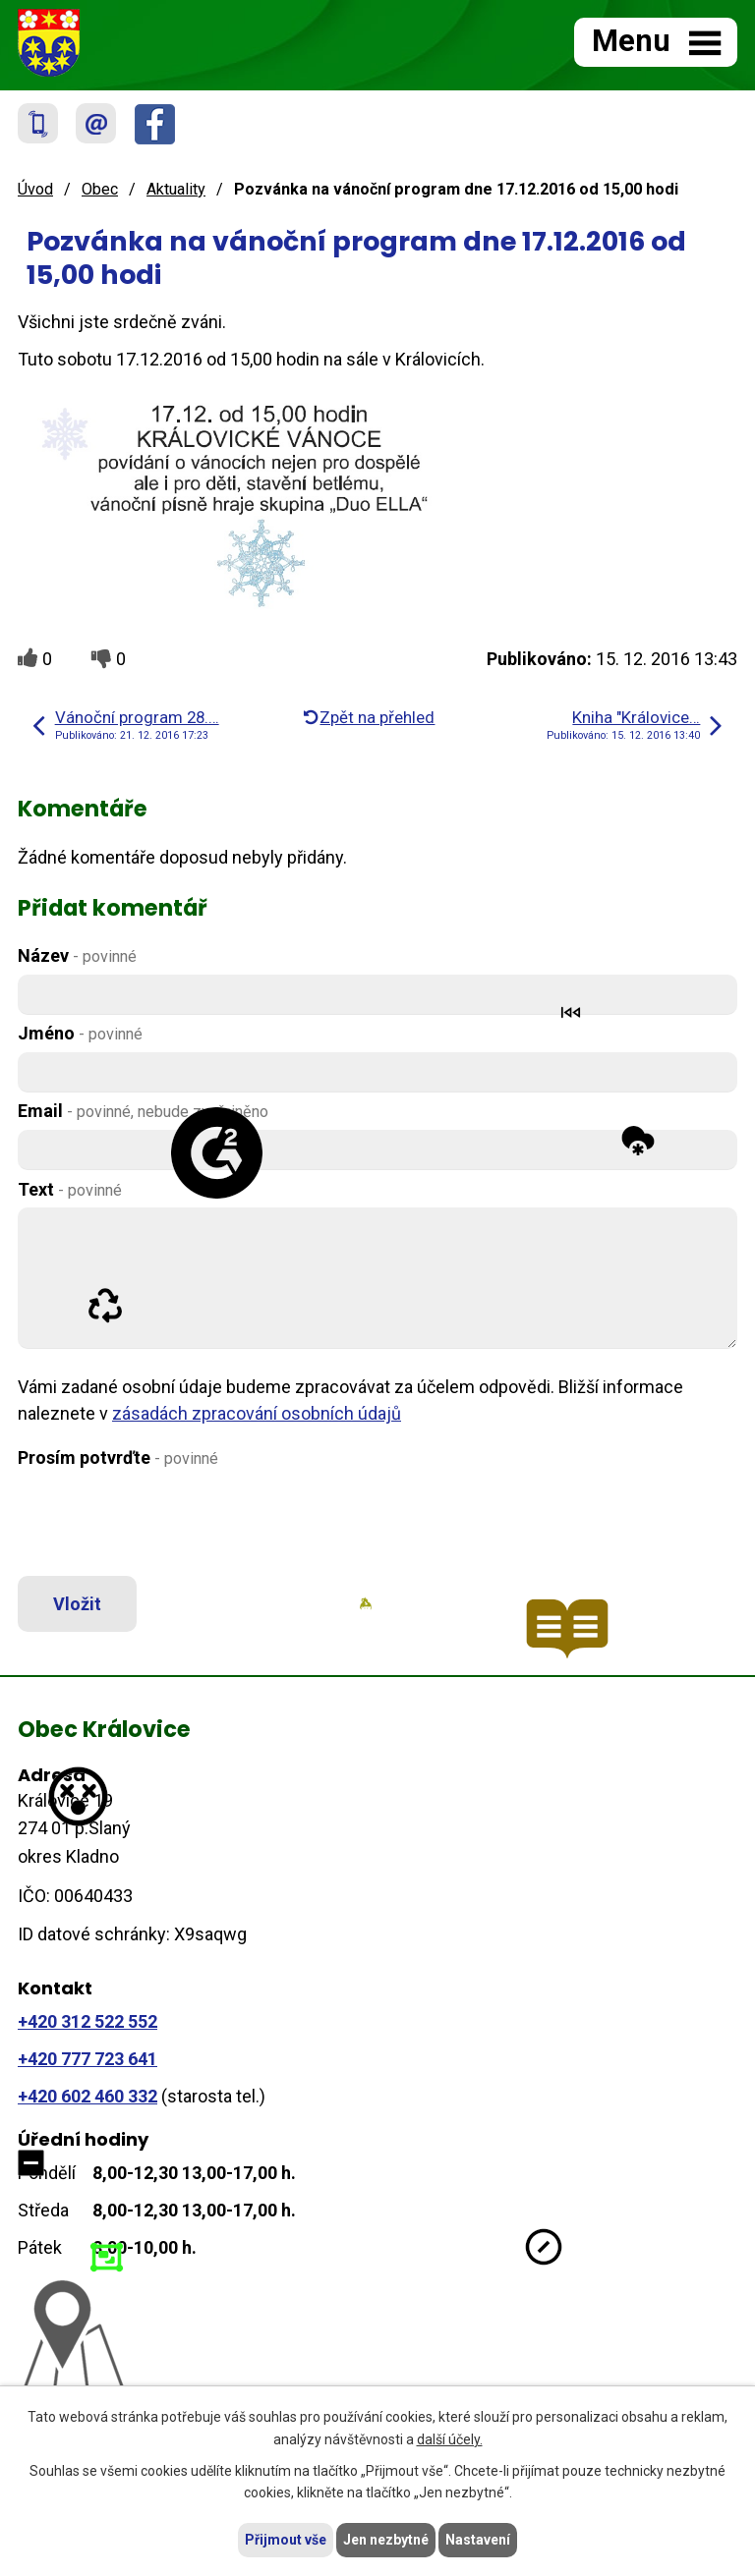 The image size is (755, 2576). I want to click on access compass or navigation features, so click(544, 2247).